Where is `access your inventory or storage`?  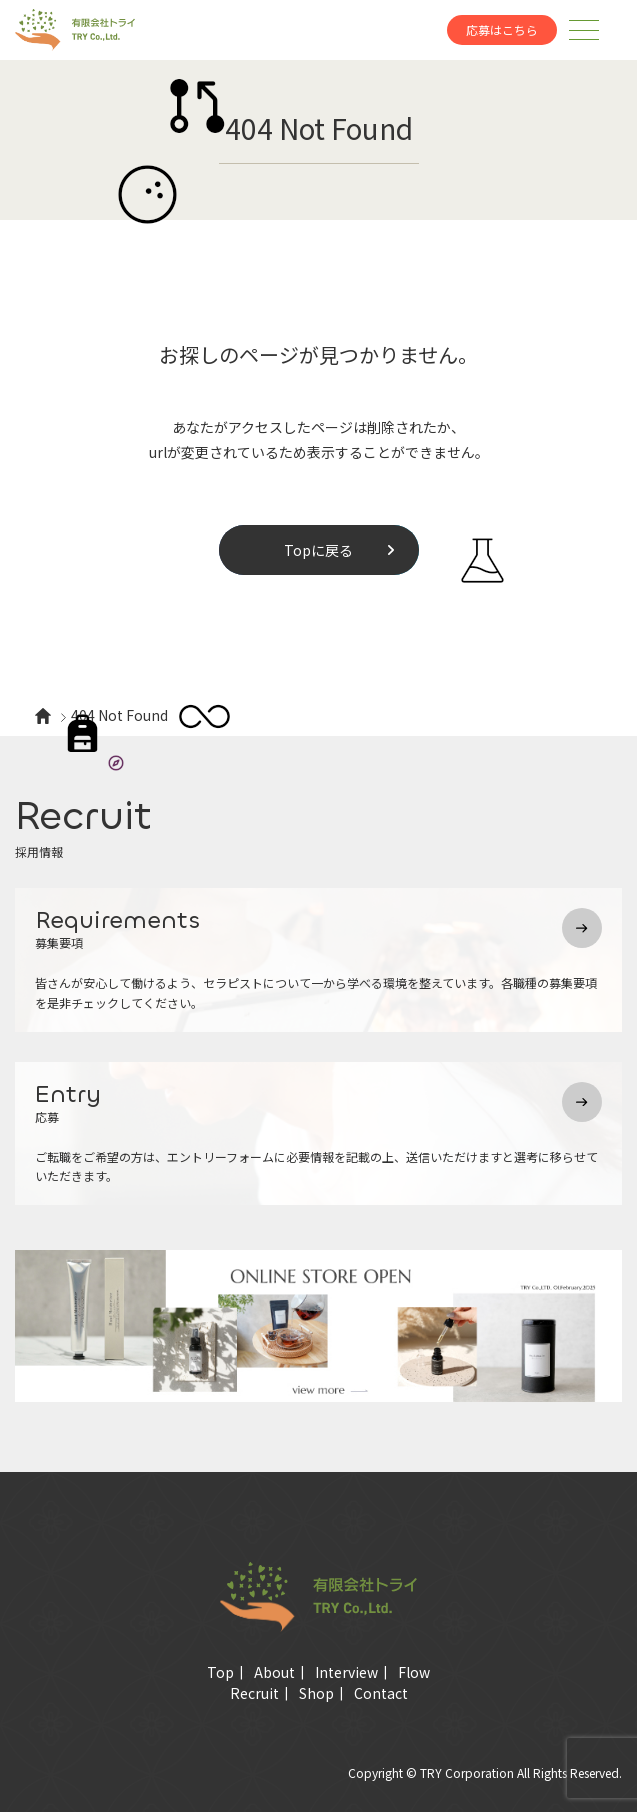
access your inventory or storage is located at coordinates (82, 734).